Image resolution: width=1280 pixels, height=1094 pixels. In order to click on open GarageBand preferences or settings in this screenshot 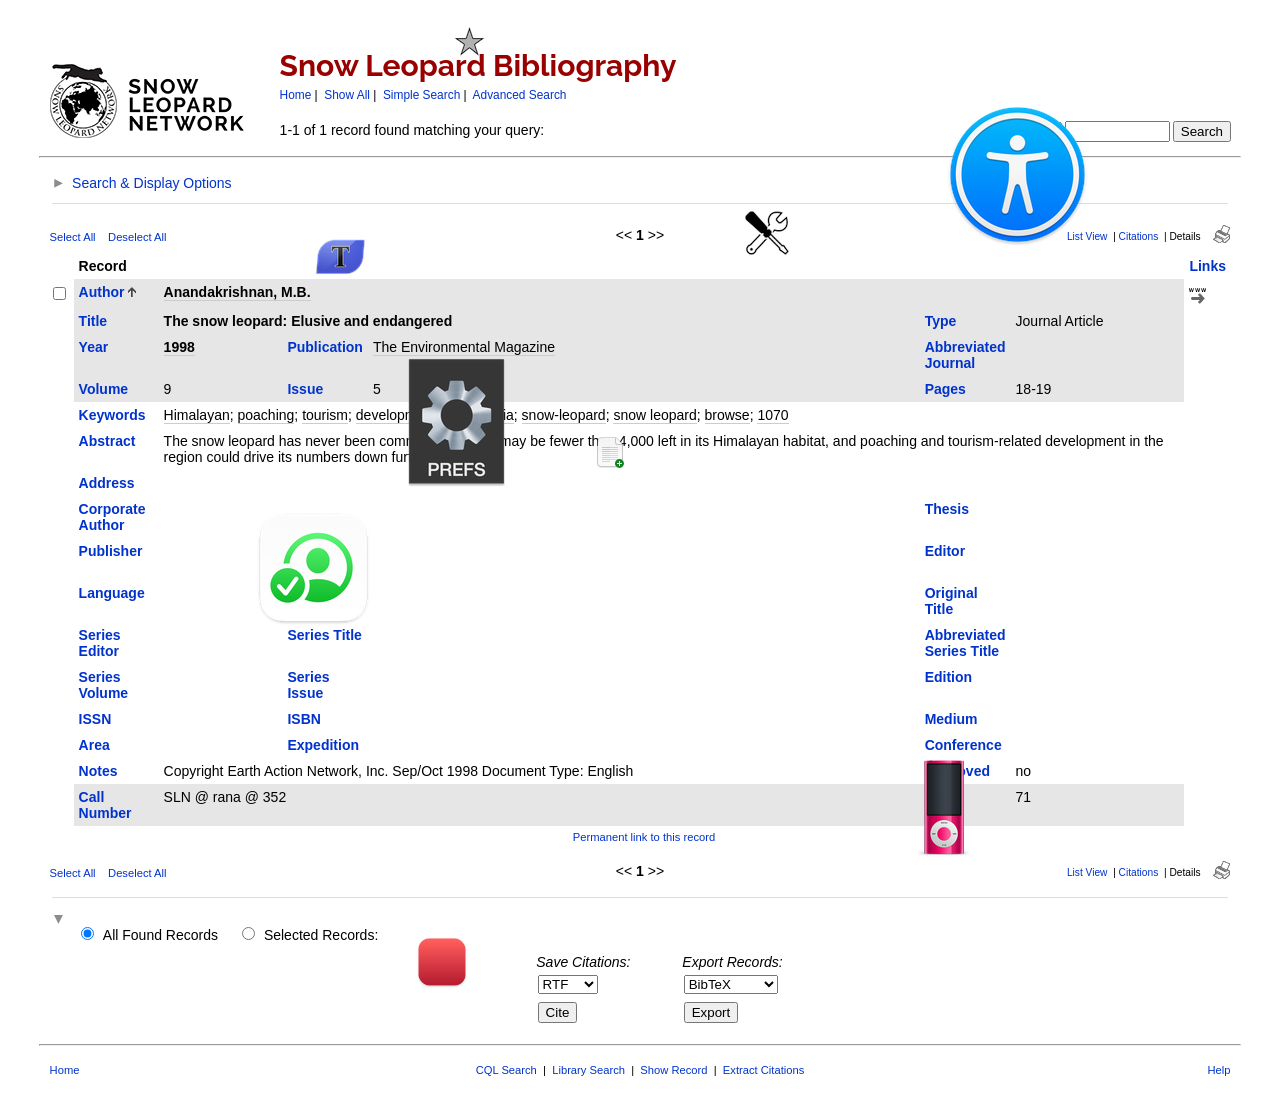, I will do `click(456, 424)`.